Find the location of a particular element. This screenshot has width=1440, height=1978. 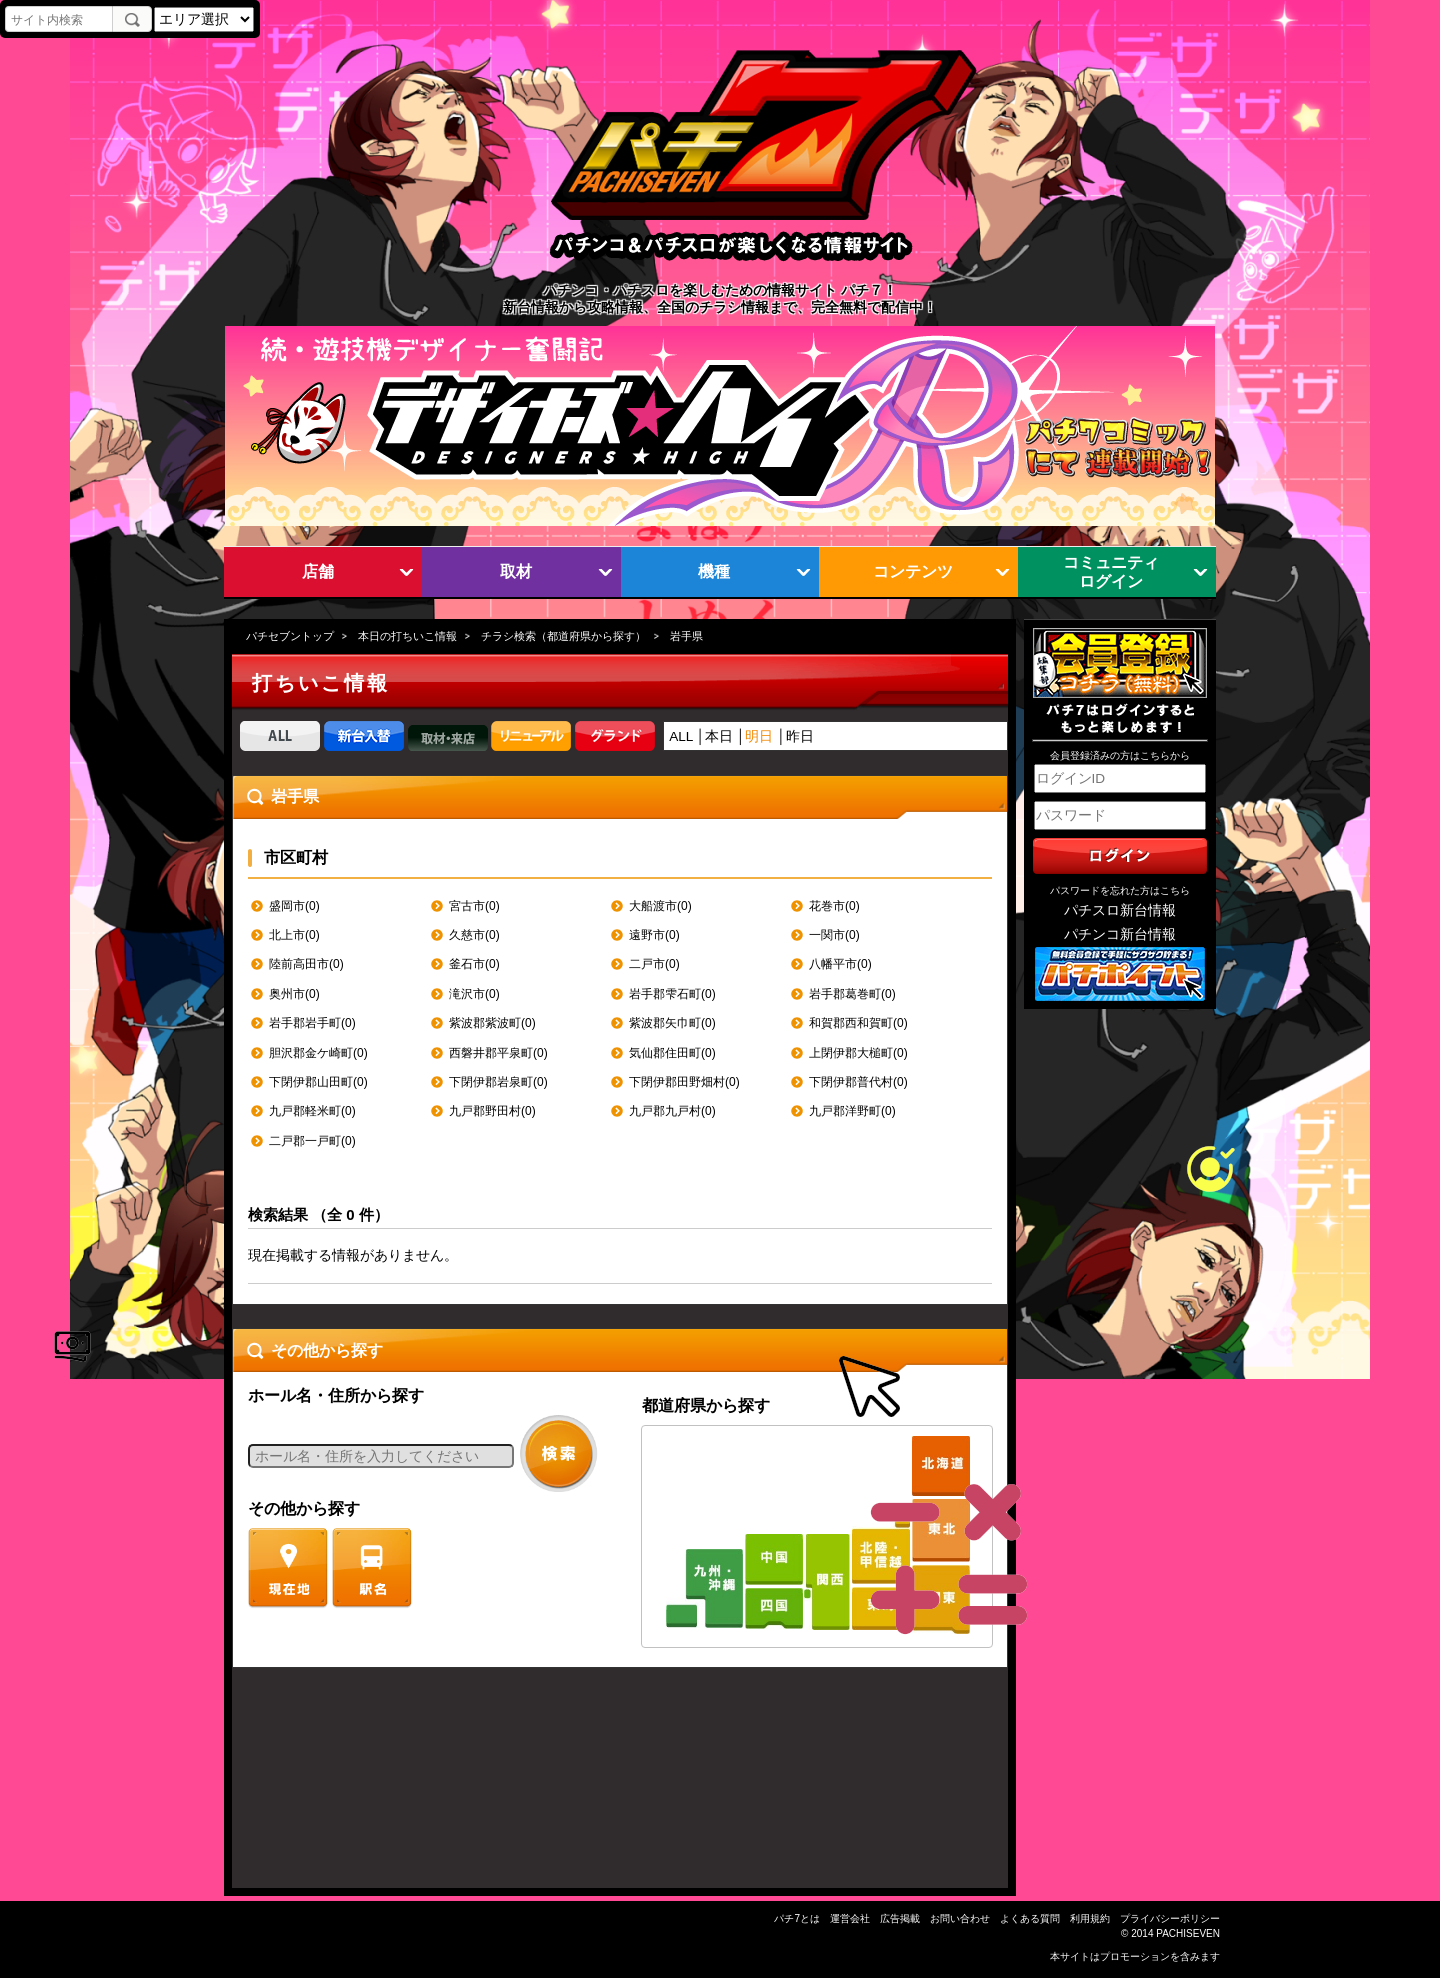

verified user profile is located at coordinates (1210, 1169).